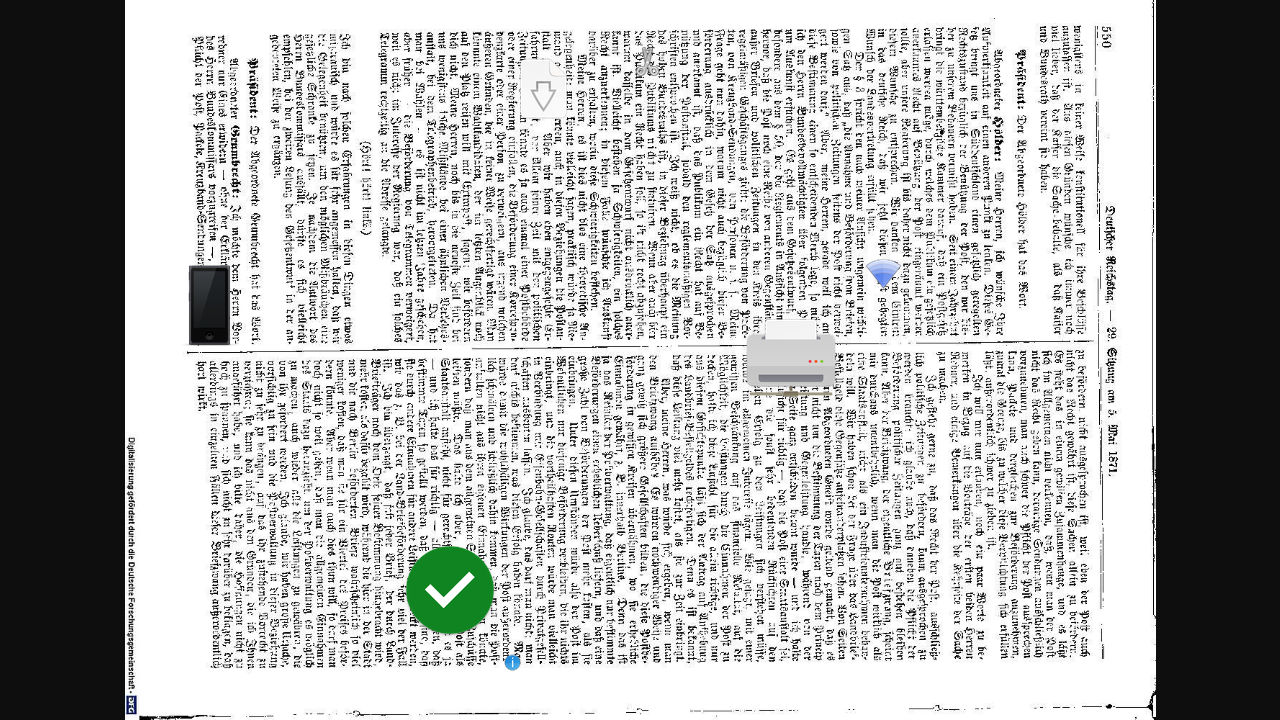 This screenshot has width=1280, height=720. I want to click on indicates wireless network connection status, so click(883, 273).